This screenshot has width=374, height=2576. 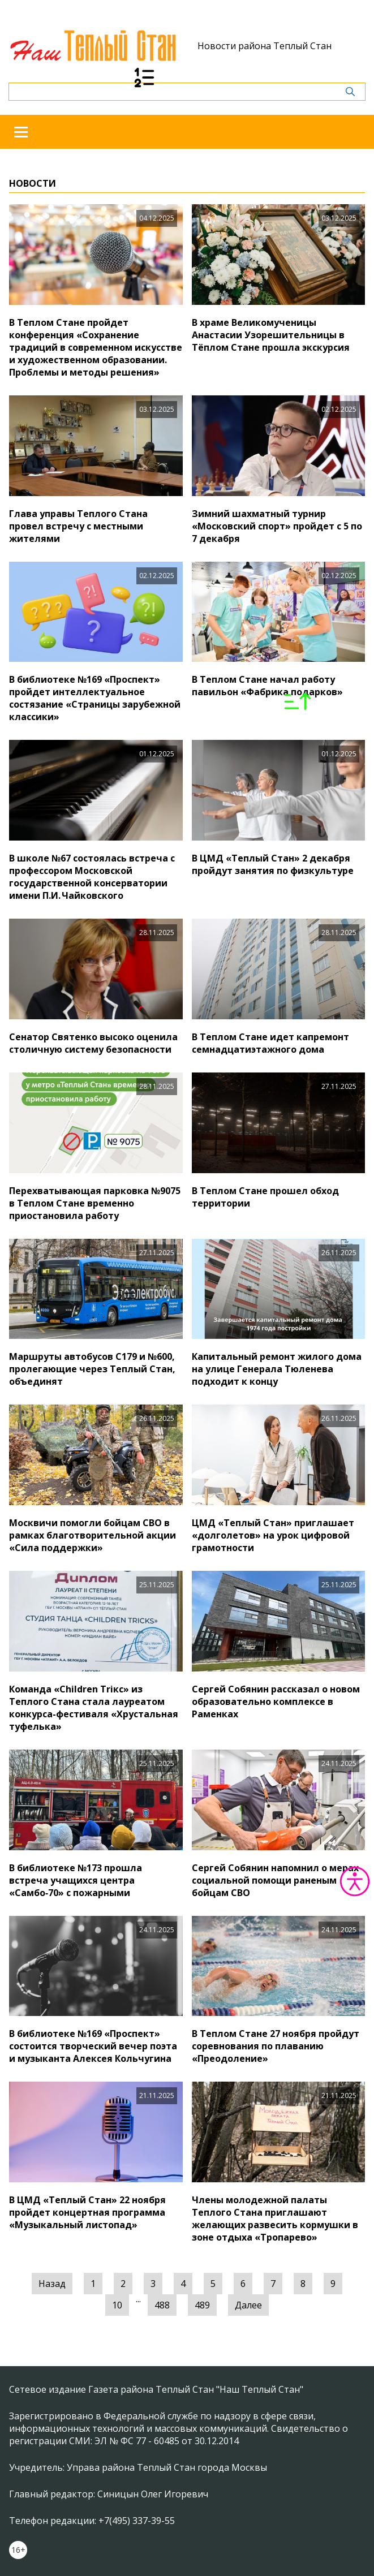 I want to click on create a numbered list, so click(x=127, y=1293).